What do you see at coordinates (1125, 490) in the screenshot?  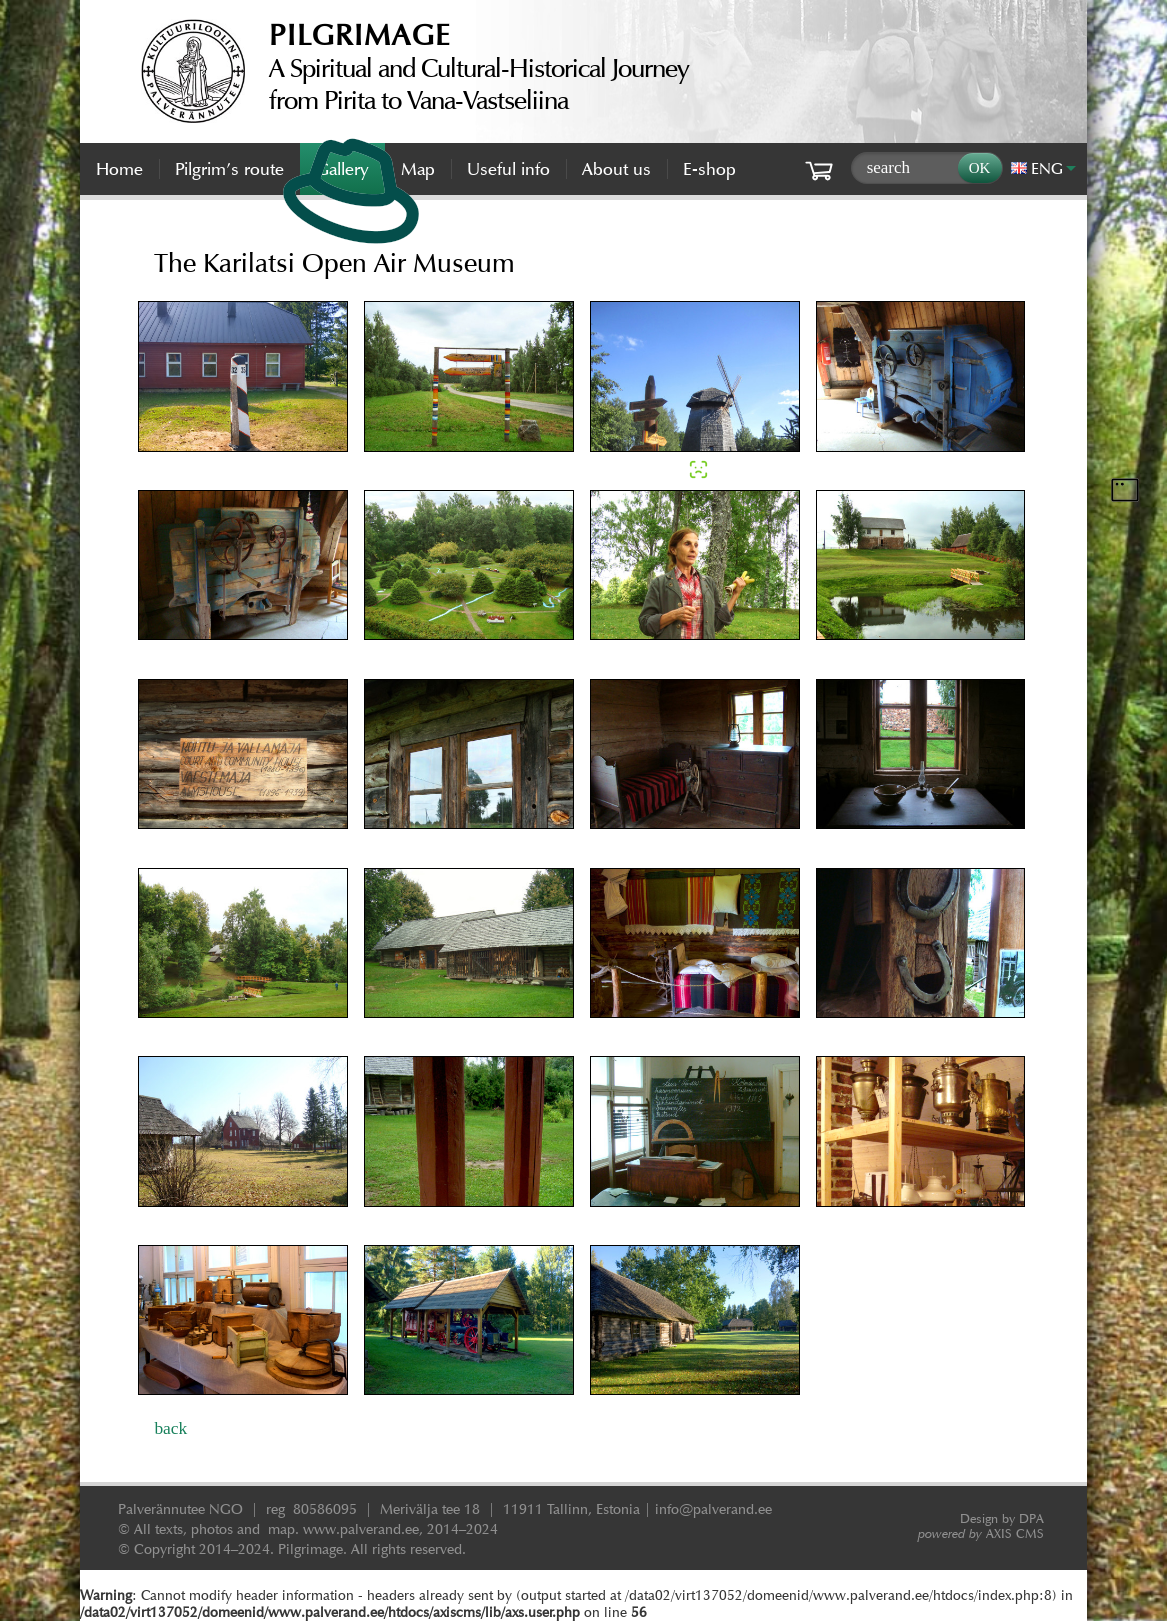 I see `open a new application window` at bounding box center [1125, 490].